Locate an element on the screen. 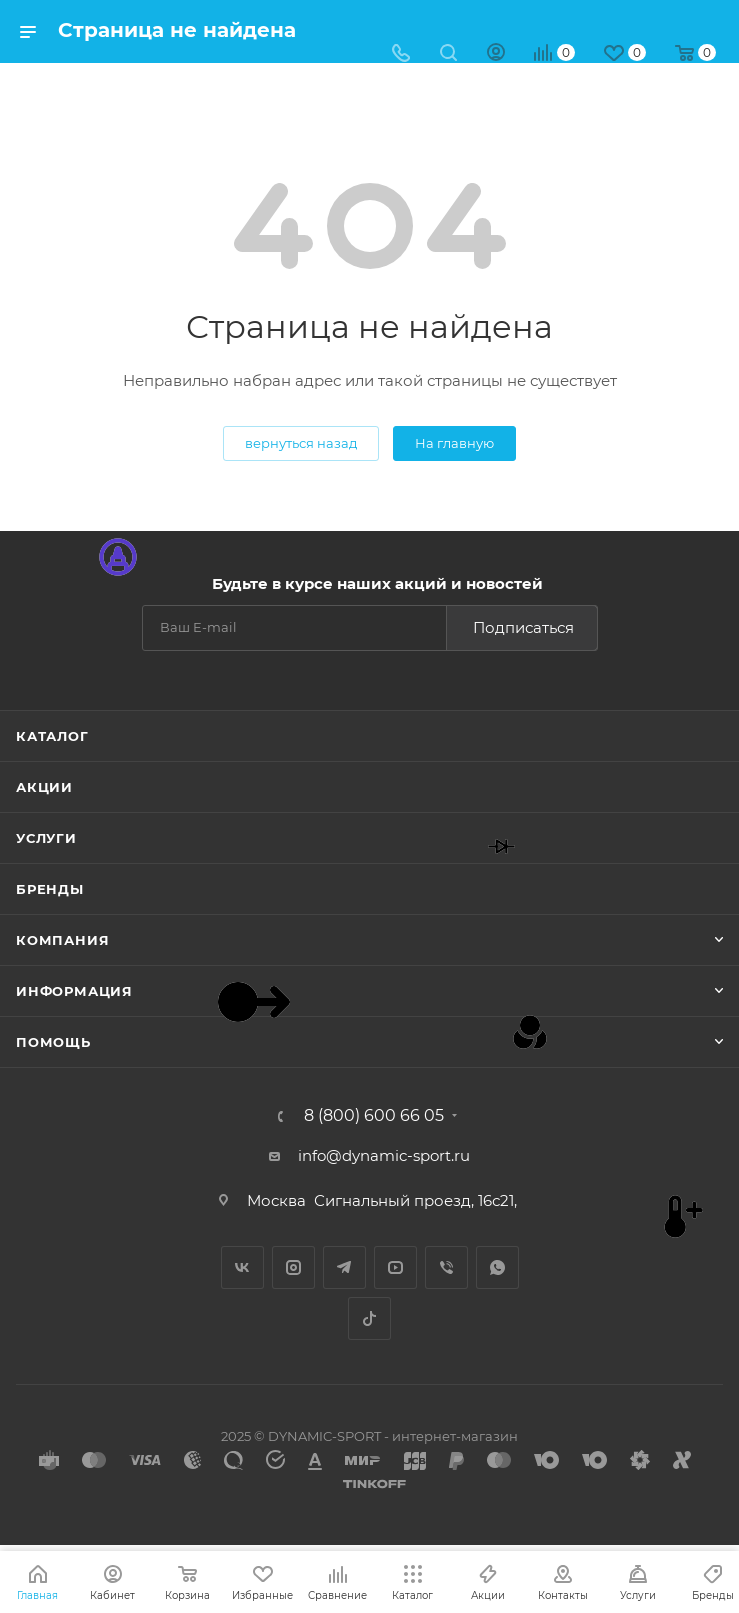 The image size is (739, 1613). apply filters to refine results is located at coordinates (530, 1032).